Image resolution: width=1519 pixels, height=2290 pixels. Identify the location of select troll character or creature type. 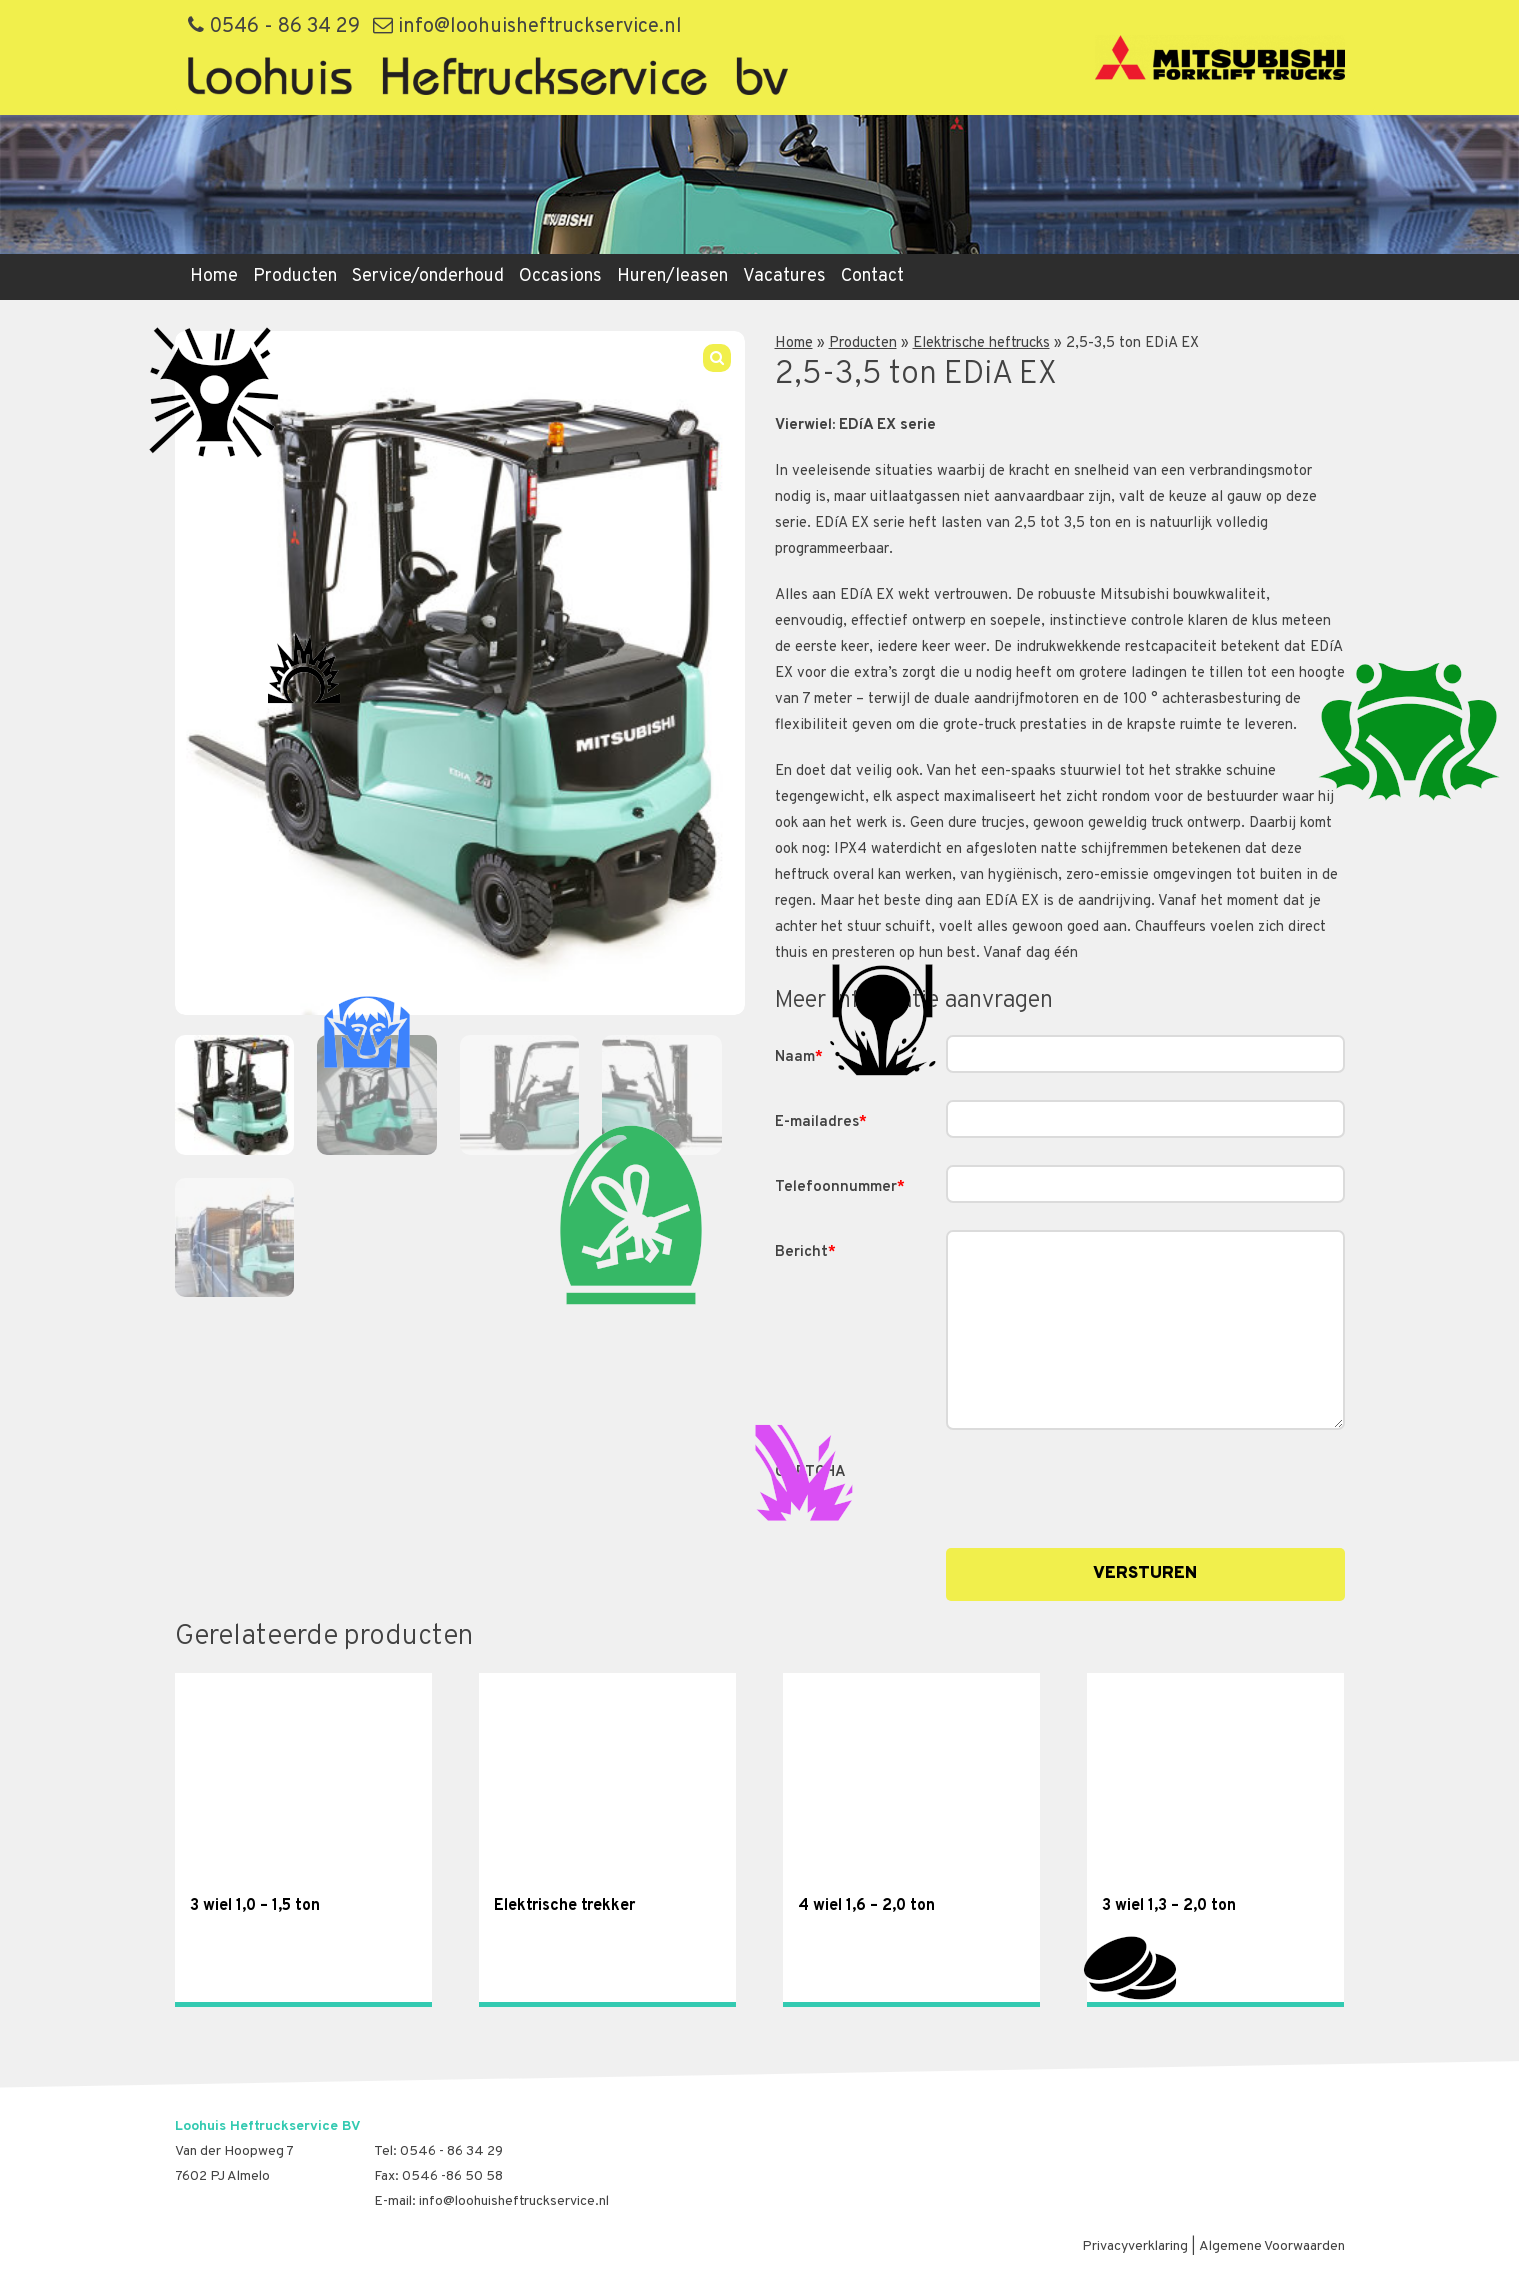
(367, 1025).